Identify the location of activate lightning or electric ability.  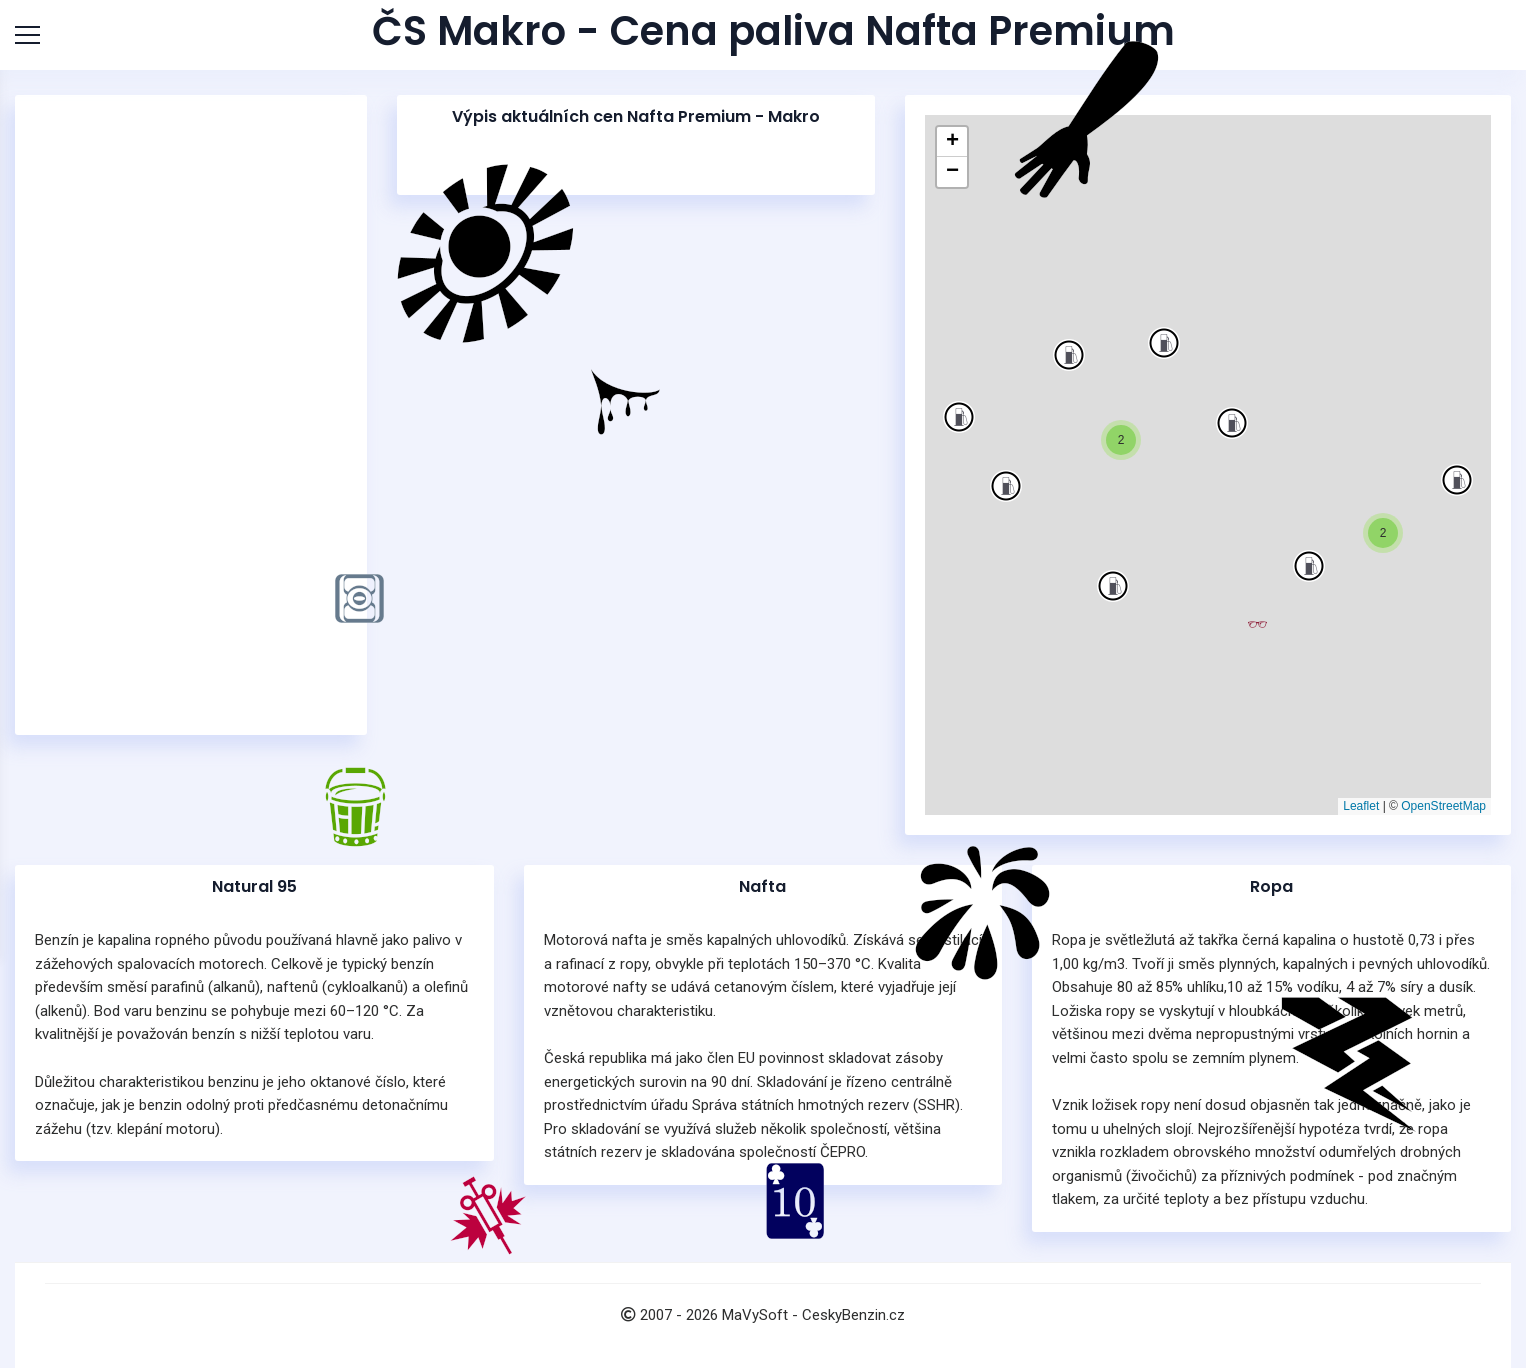
(1348, 1064).